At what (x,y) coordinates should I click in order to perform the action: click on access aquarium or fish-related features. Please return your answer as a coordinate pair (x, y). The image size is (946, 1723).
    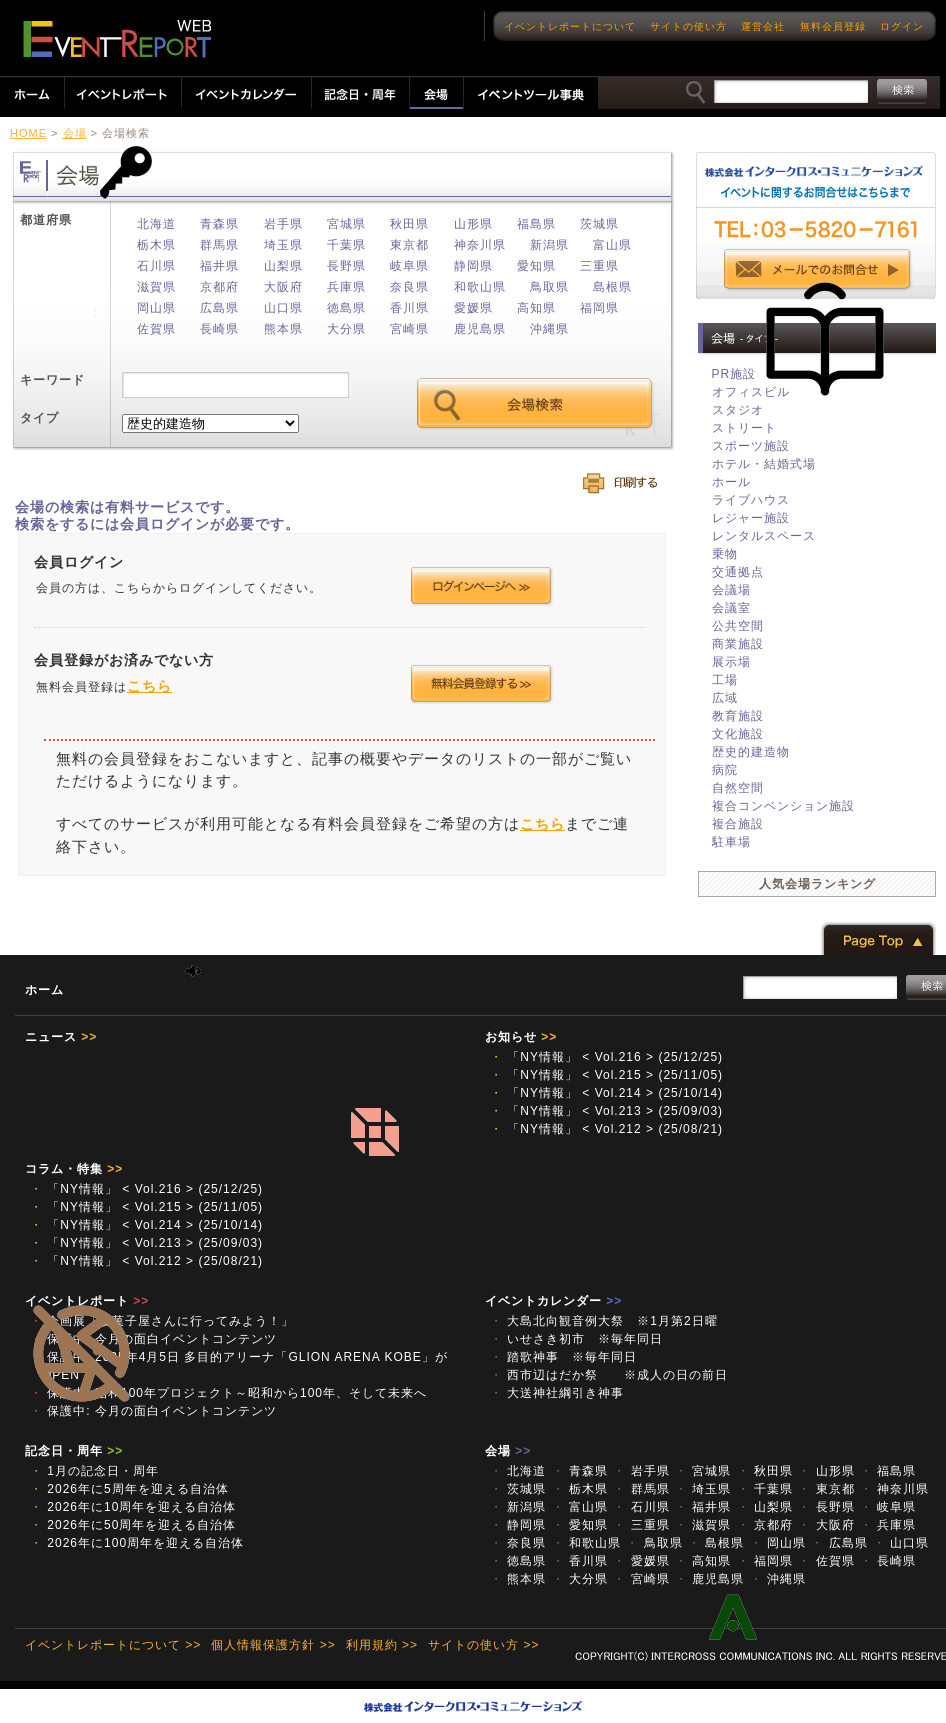
    Looking at the image, I should click on (193, 971).